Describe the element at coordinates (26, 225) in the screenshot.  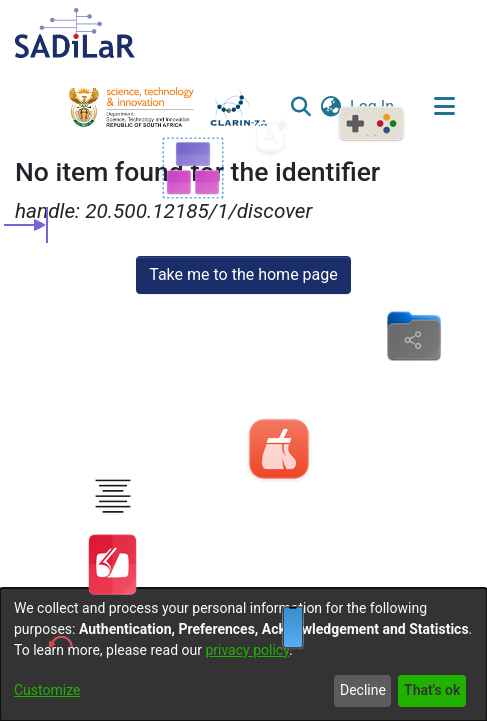
I see `skip to the last item in a list or queue` at that location.